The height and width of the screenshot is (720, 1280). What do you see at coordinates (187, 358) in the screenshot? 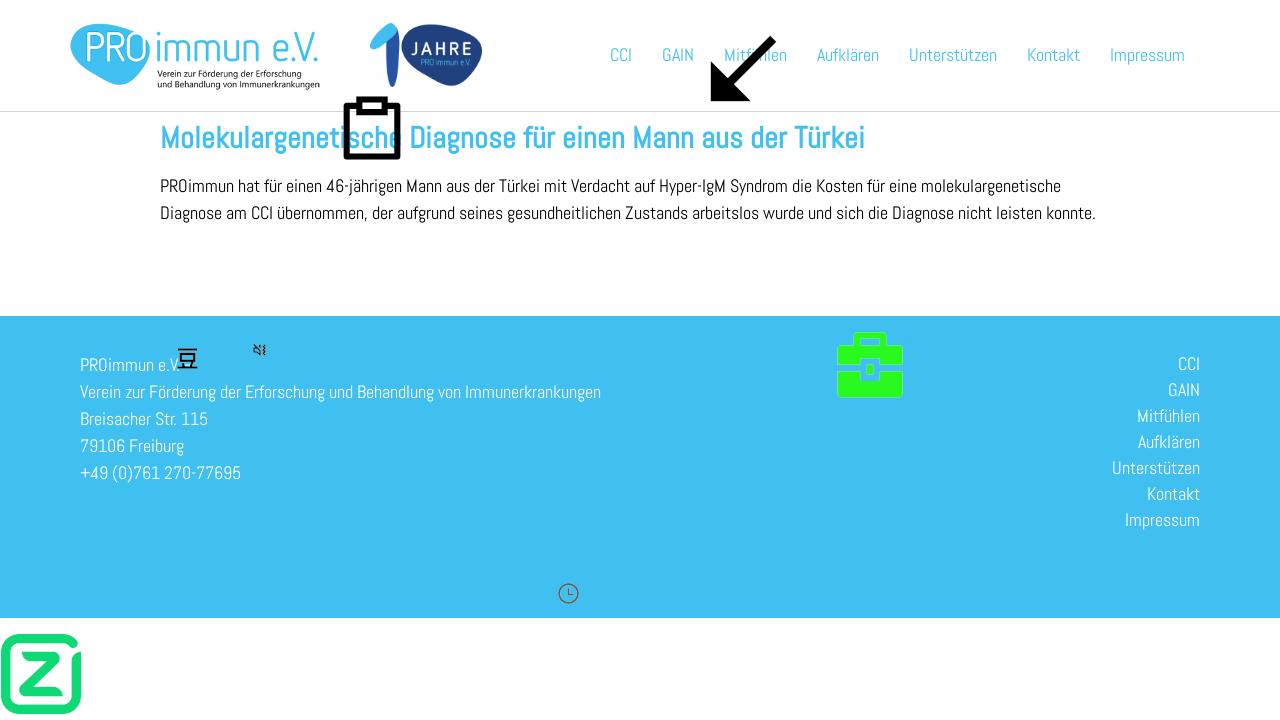
I see `open douban app` at bounding box center [187, 358].